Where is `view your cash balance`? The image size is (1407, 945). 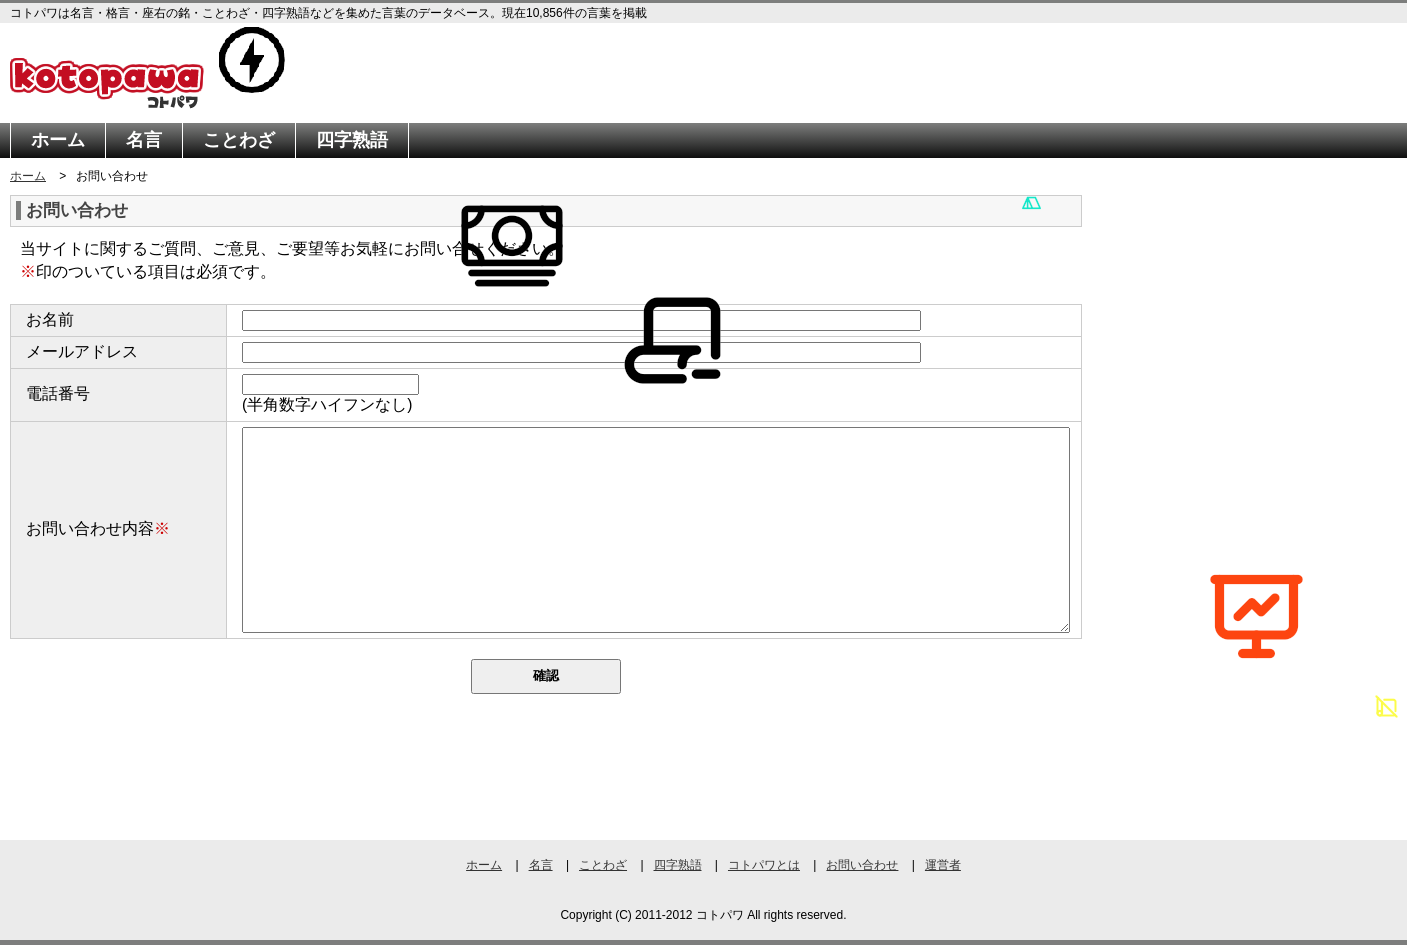 view your cash balance is located at coordinates (512, 246).